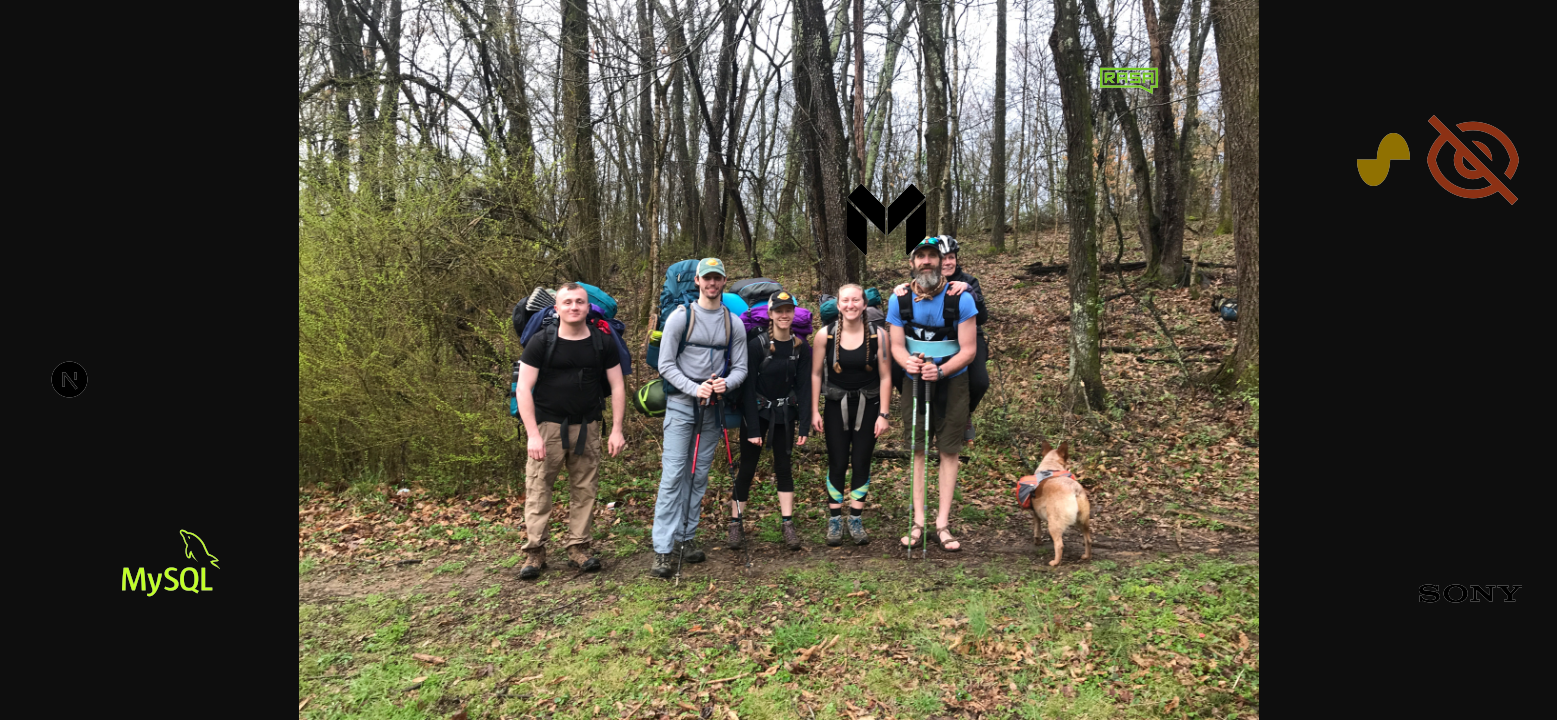  Describe the element at coordinates (886, 219) in the screenshot. I see `open the Monzo banking app` at that location.